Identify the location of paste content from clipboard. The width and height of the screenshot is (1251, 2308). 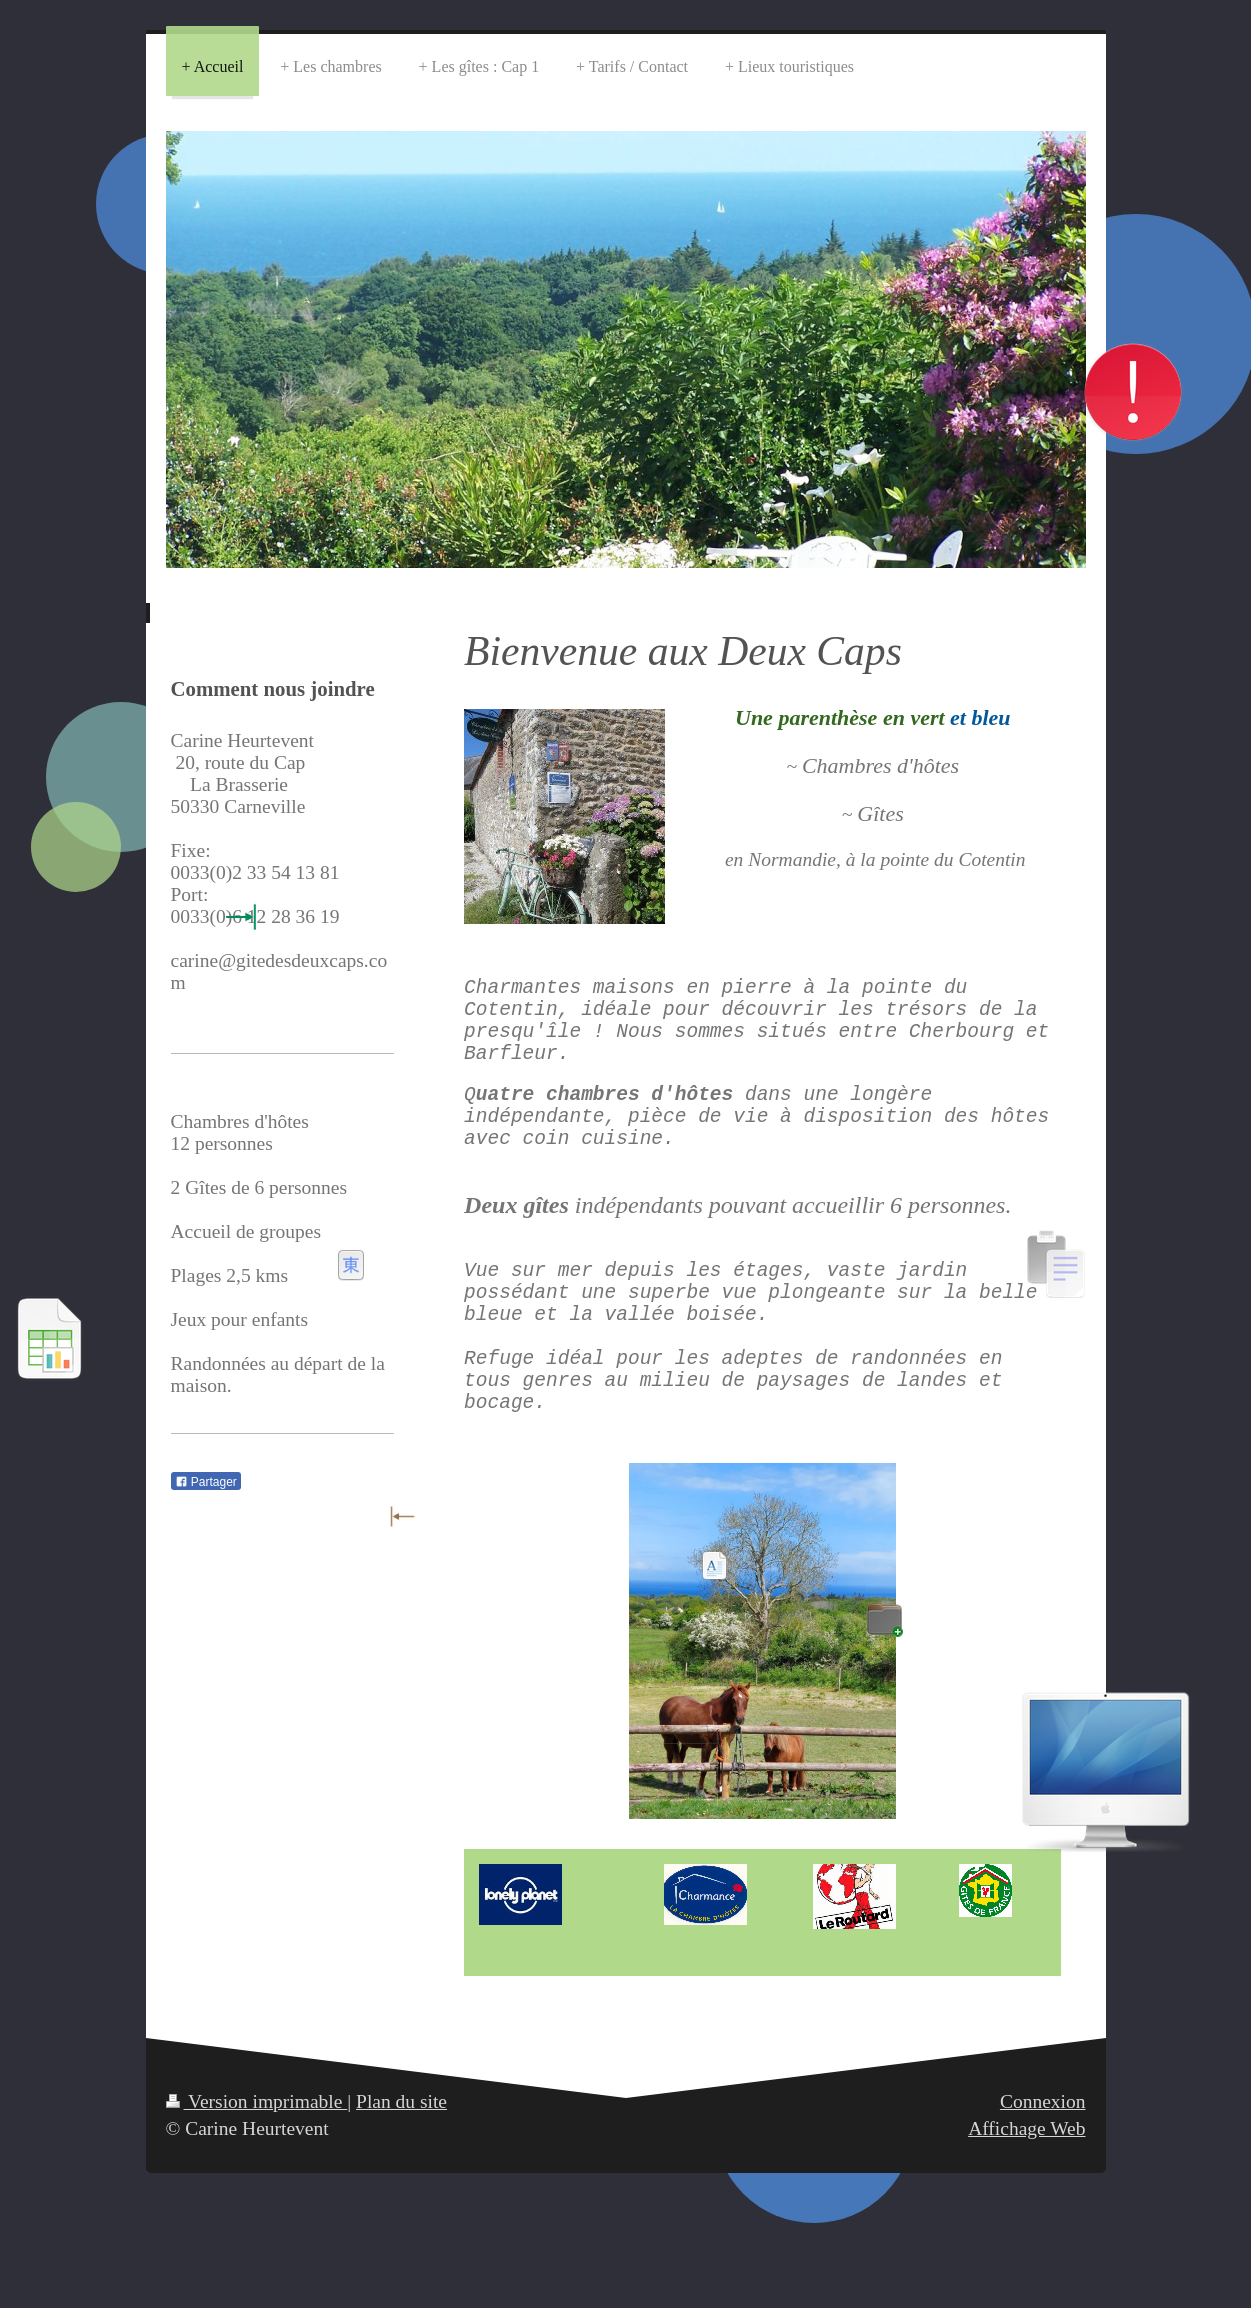
(1056, 1264).